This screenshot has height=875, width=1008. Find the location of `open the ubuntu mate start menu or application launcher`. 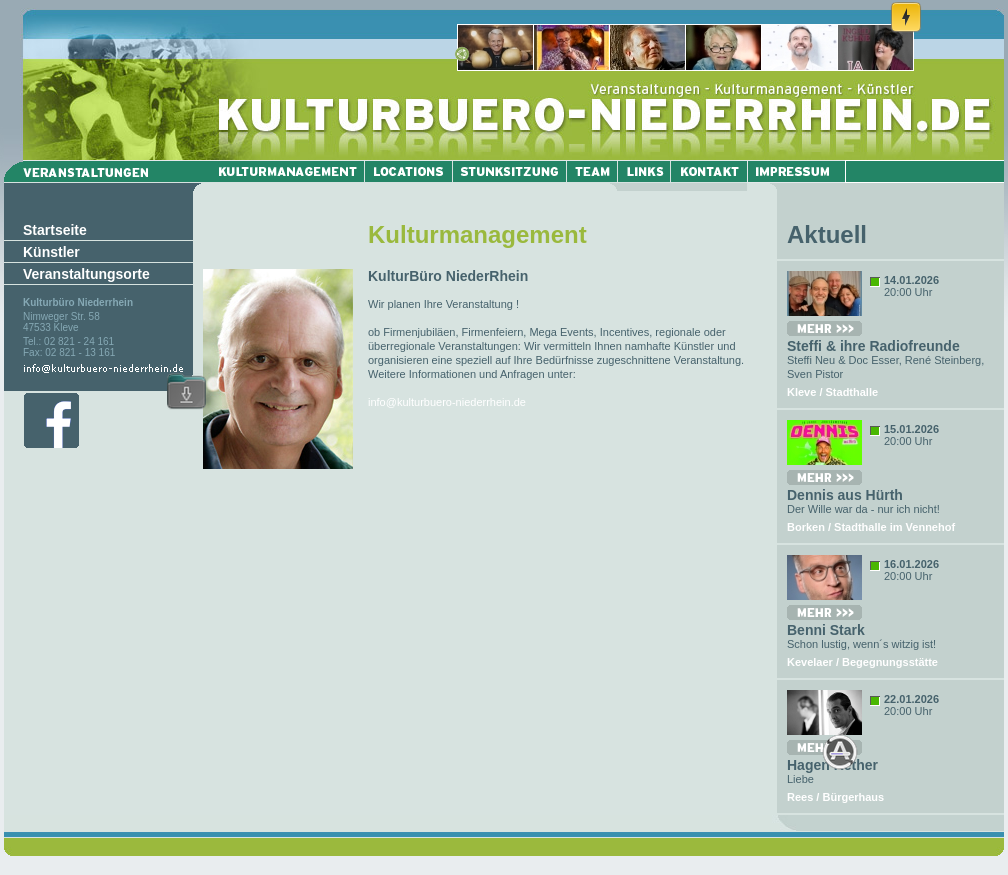

open the ubuntu mate start menu or application launcher is located at coordinates (462, 54).